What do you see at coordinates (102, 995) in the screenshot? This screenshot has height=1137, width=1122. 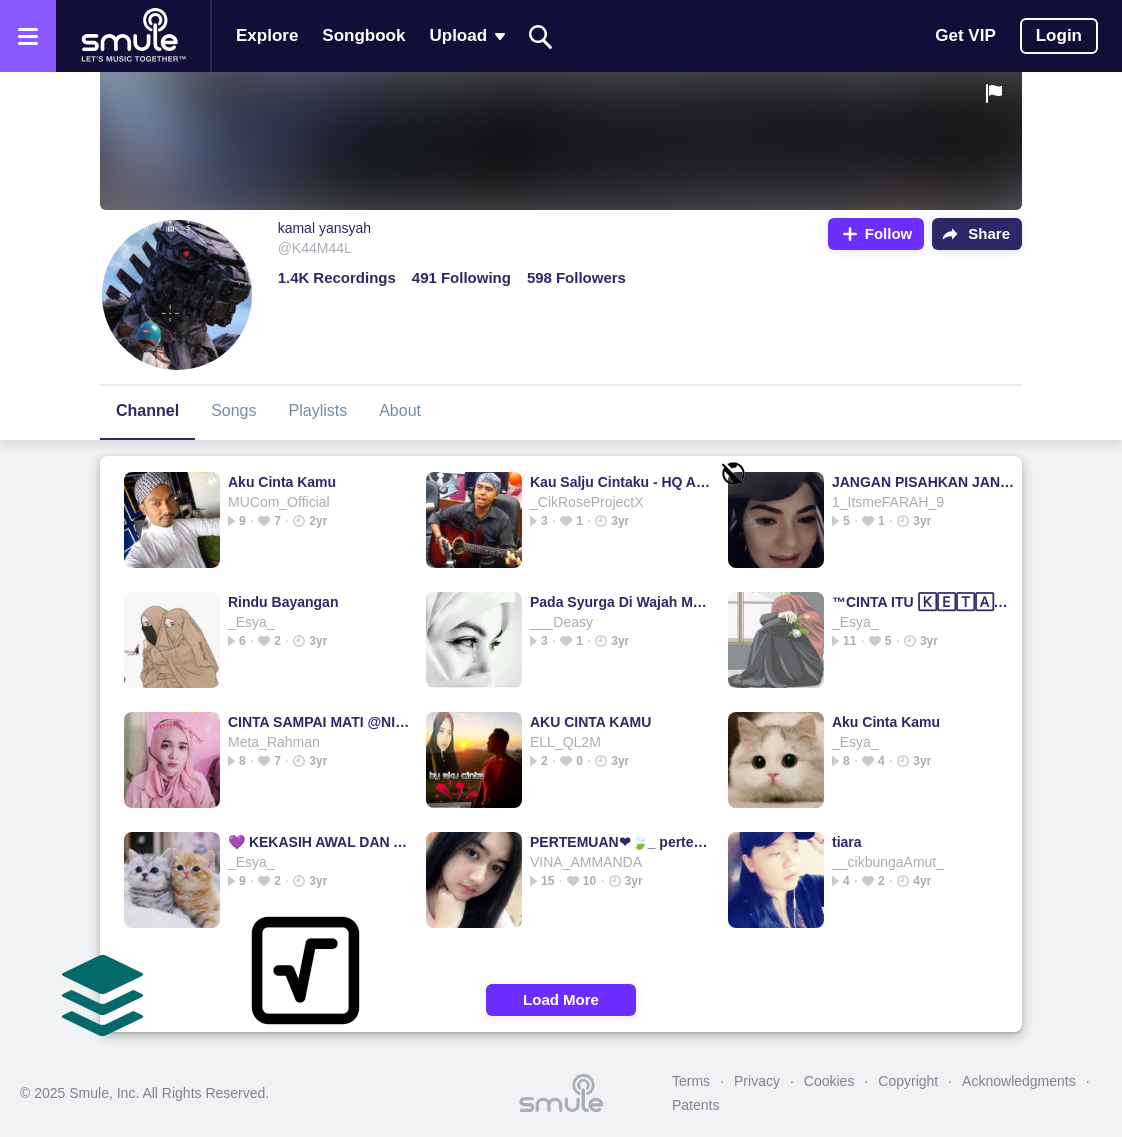 I see `open Buffer social media scheduling app` at bounding box center [102, 995].